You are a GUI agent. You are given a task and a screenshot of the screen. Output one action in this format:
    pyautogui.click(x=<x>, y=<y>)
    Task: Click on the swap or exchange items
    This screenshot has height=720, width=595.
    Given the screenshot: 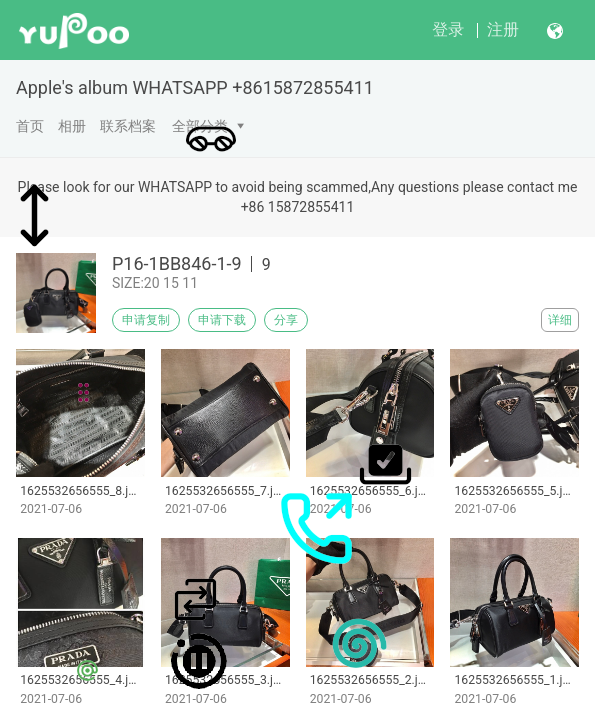 What is the action you would take?
    pyautogui.click(x=195, y=599)
    